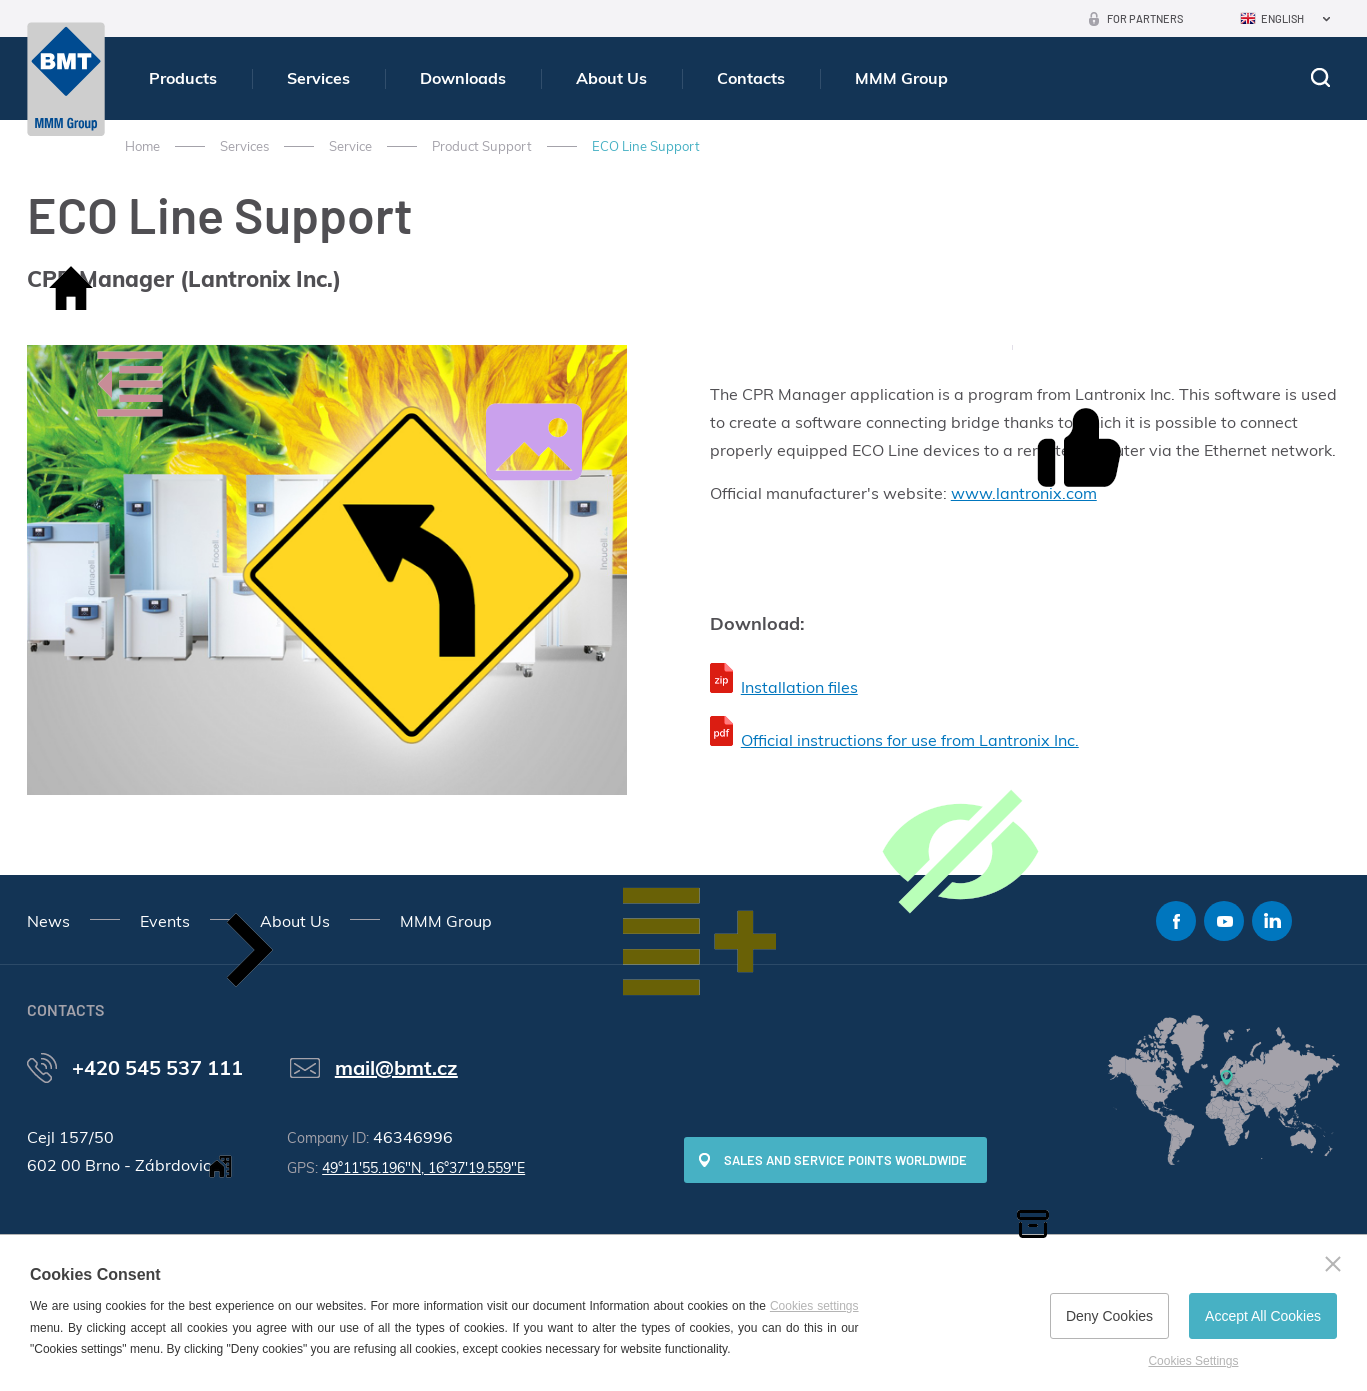 Image resolution: width=1367 pixels, height=1391 pixels. Describe the element at coordinates (1081, 447) in the screenshot. I see `like or upvote content` at that location.